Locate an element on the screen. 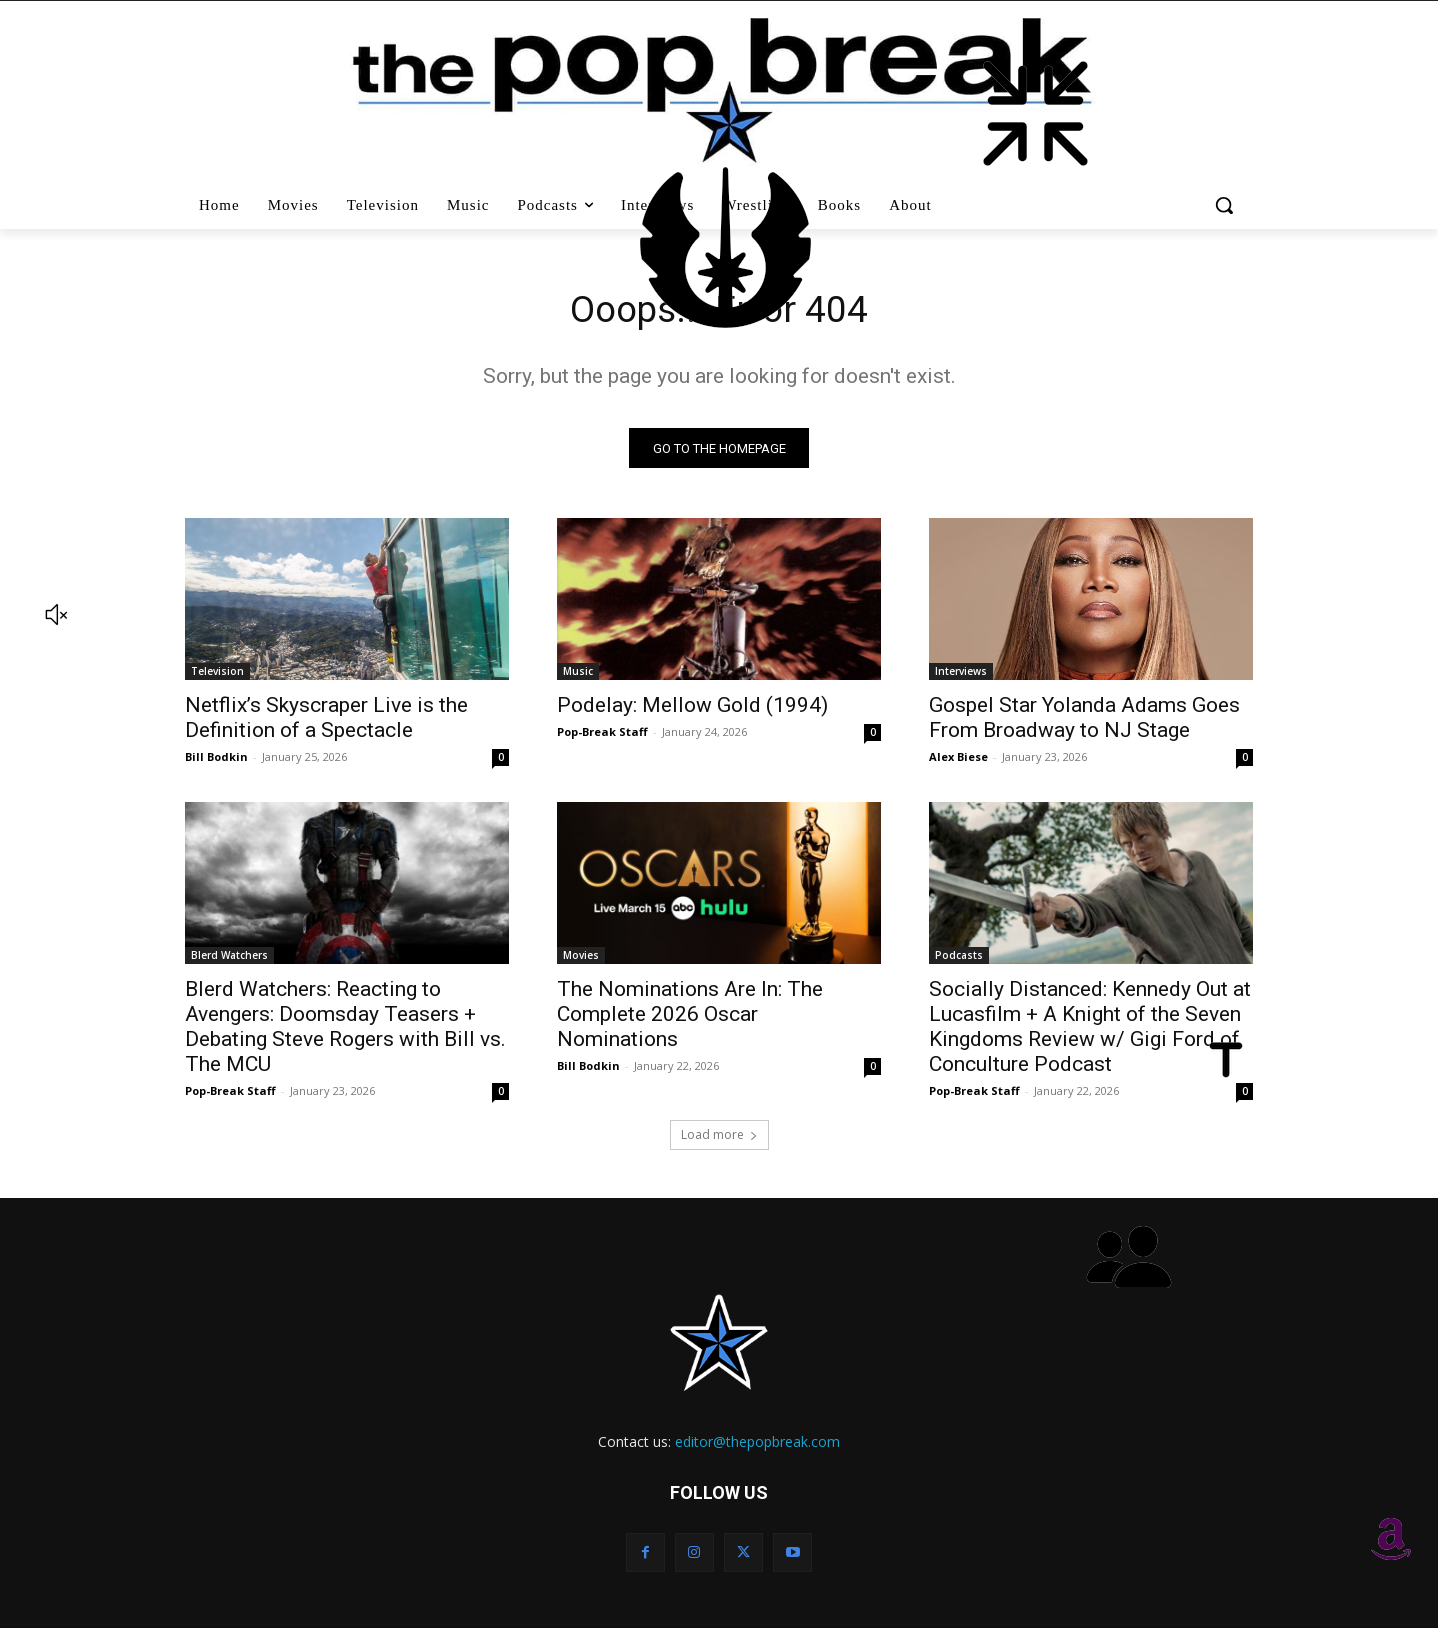  open the Amazon app or website is located at coordinates (1391, 1539).